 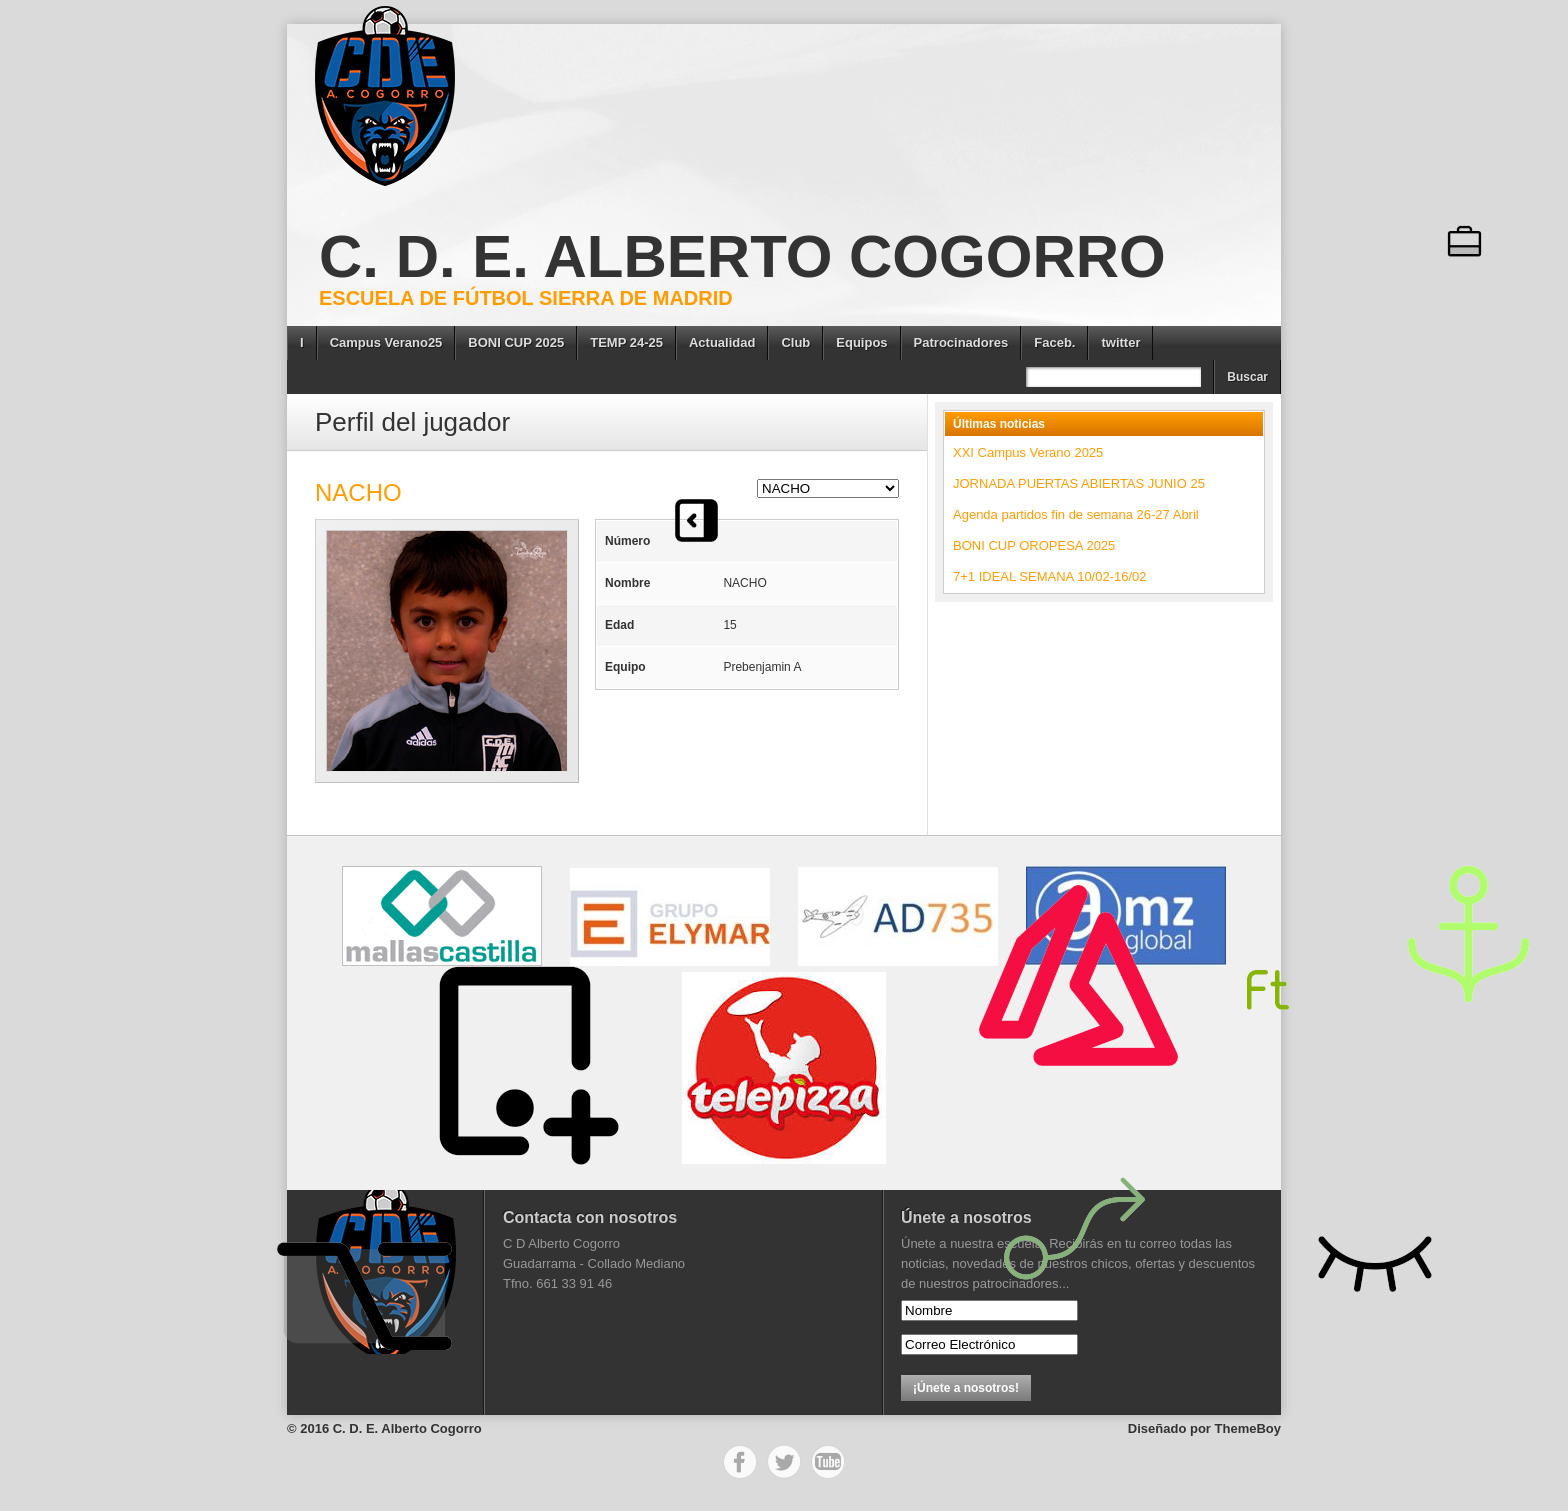 I want to click on expand the right sidebar panel, so click(x=696, y=520).